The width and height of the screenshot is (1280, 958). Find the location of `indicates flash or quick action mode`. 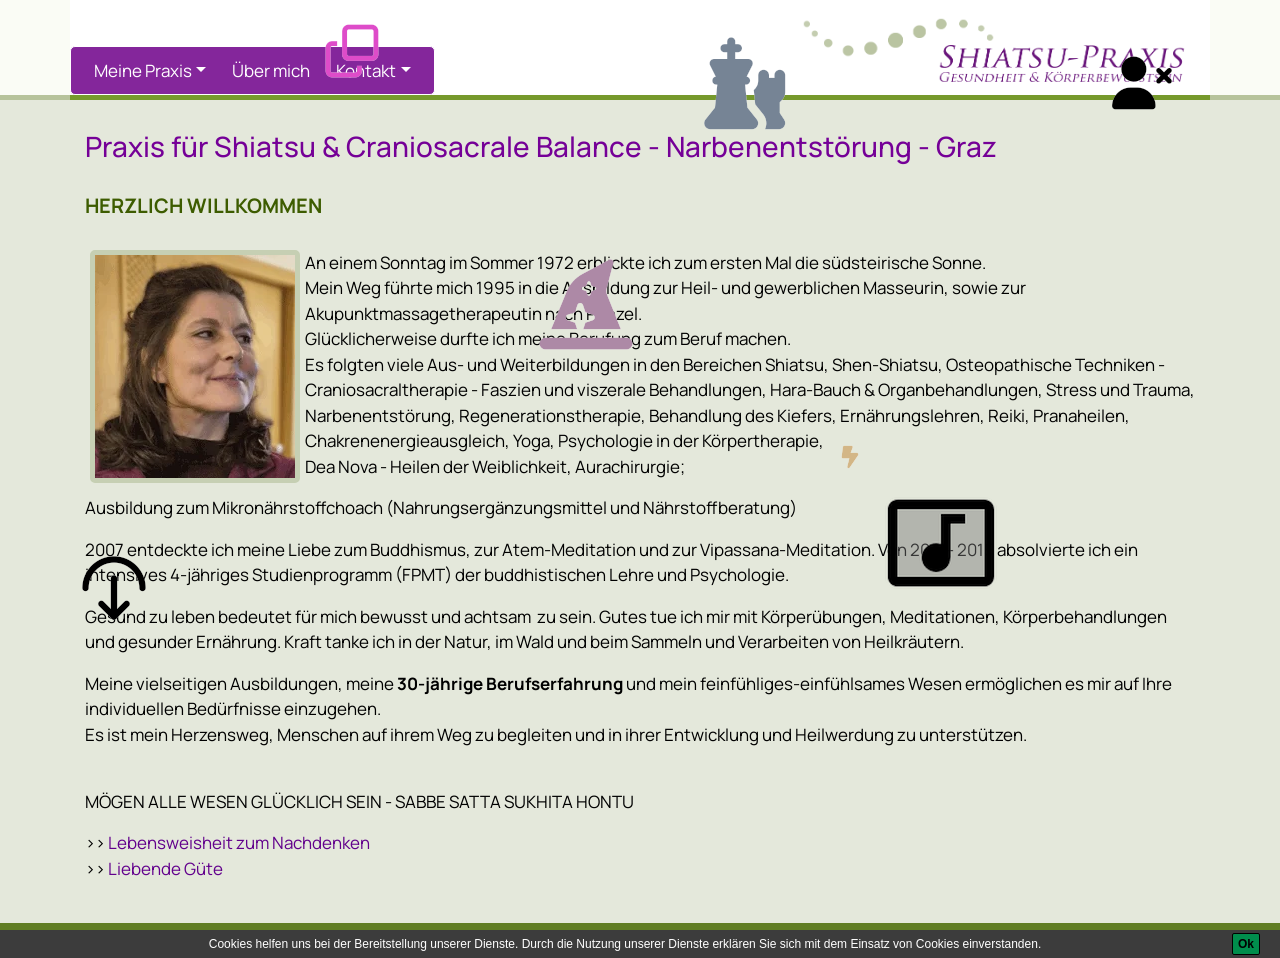

indicates flash or quick action mode is located at coordinates (850, 457).